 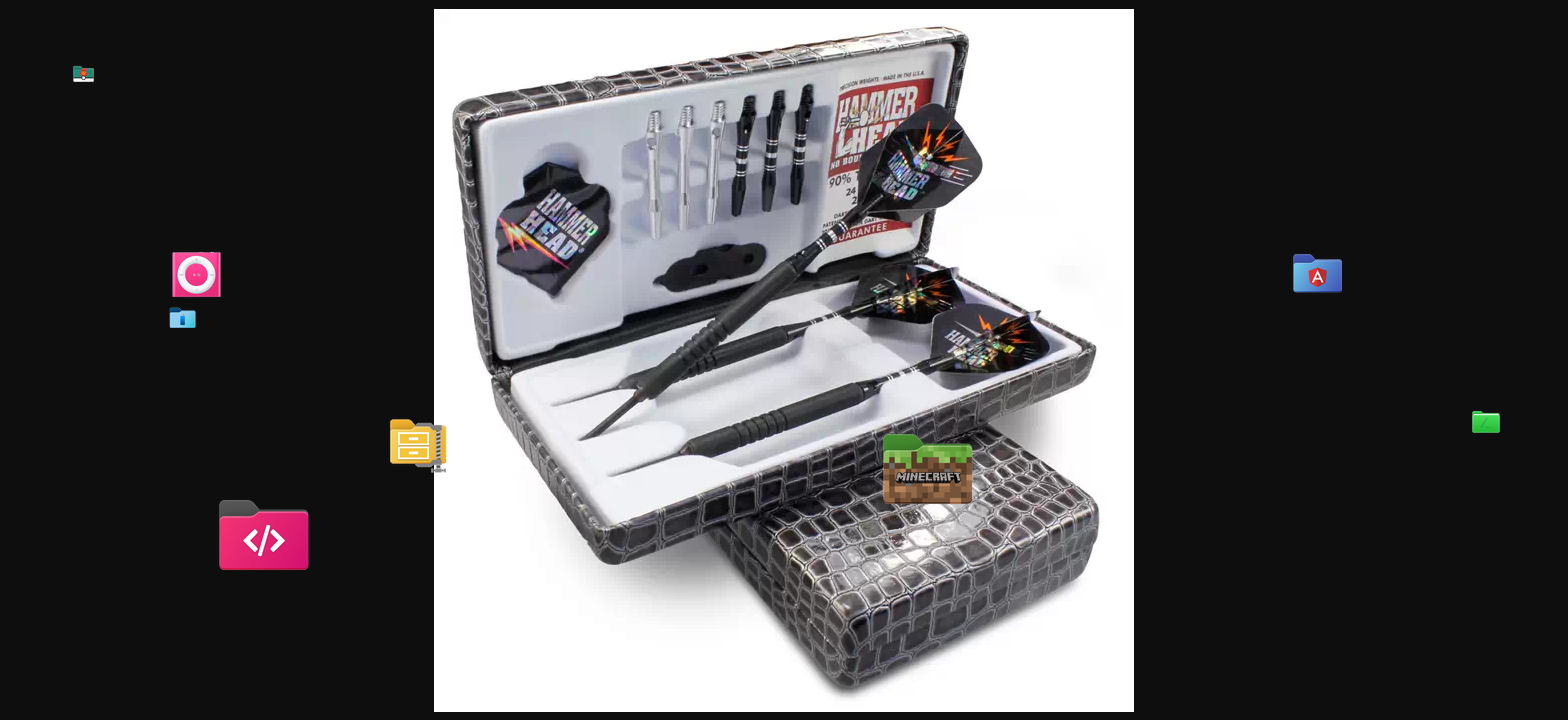 I want to click on open folder containing programming or code files, so click(x=263, y=537).